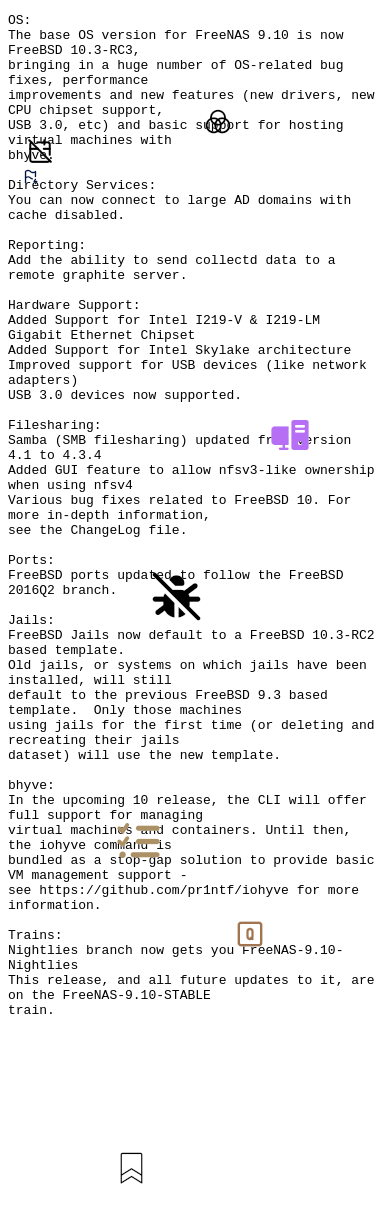 The height and width of the screenshot is (1232, 389). What do you see at coordinates (250, 934) in the screenshot?
I see `represents the letter Q in a keyboard or text input` at bounding box center [250, 934].